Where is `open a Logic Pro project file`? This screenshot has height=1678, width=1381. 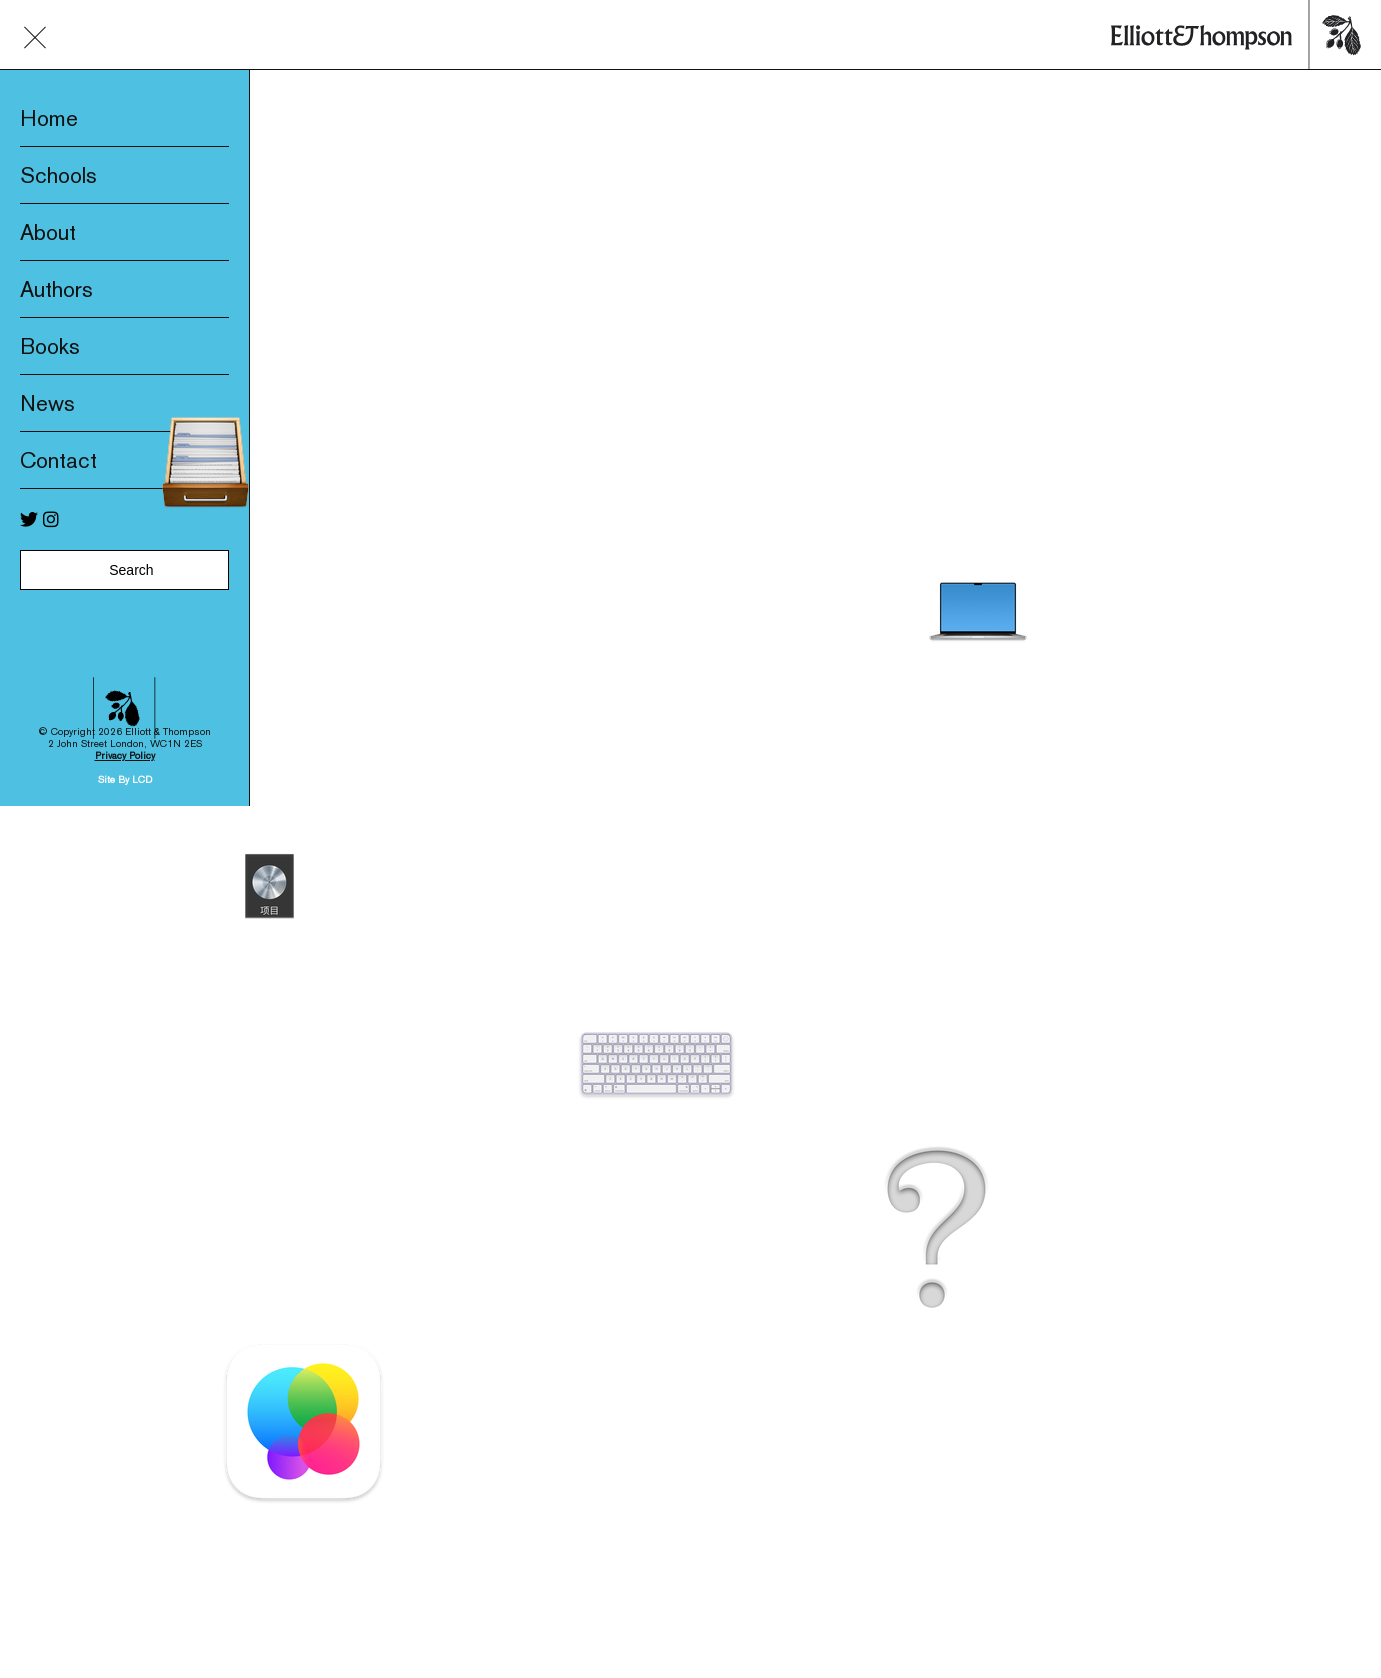
open a Logic Pro project file is located at coordinates (269, 887).